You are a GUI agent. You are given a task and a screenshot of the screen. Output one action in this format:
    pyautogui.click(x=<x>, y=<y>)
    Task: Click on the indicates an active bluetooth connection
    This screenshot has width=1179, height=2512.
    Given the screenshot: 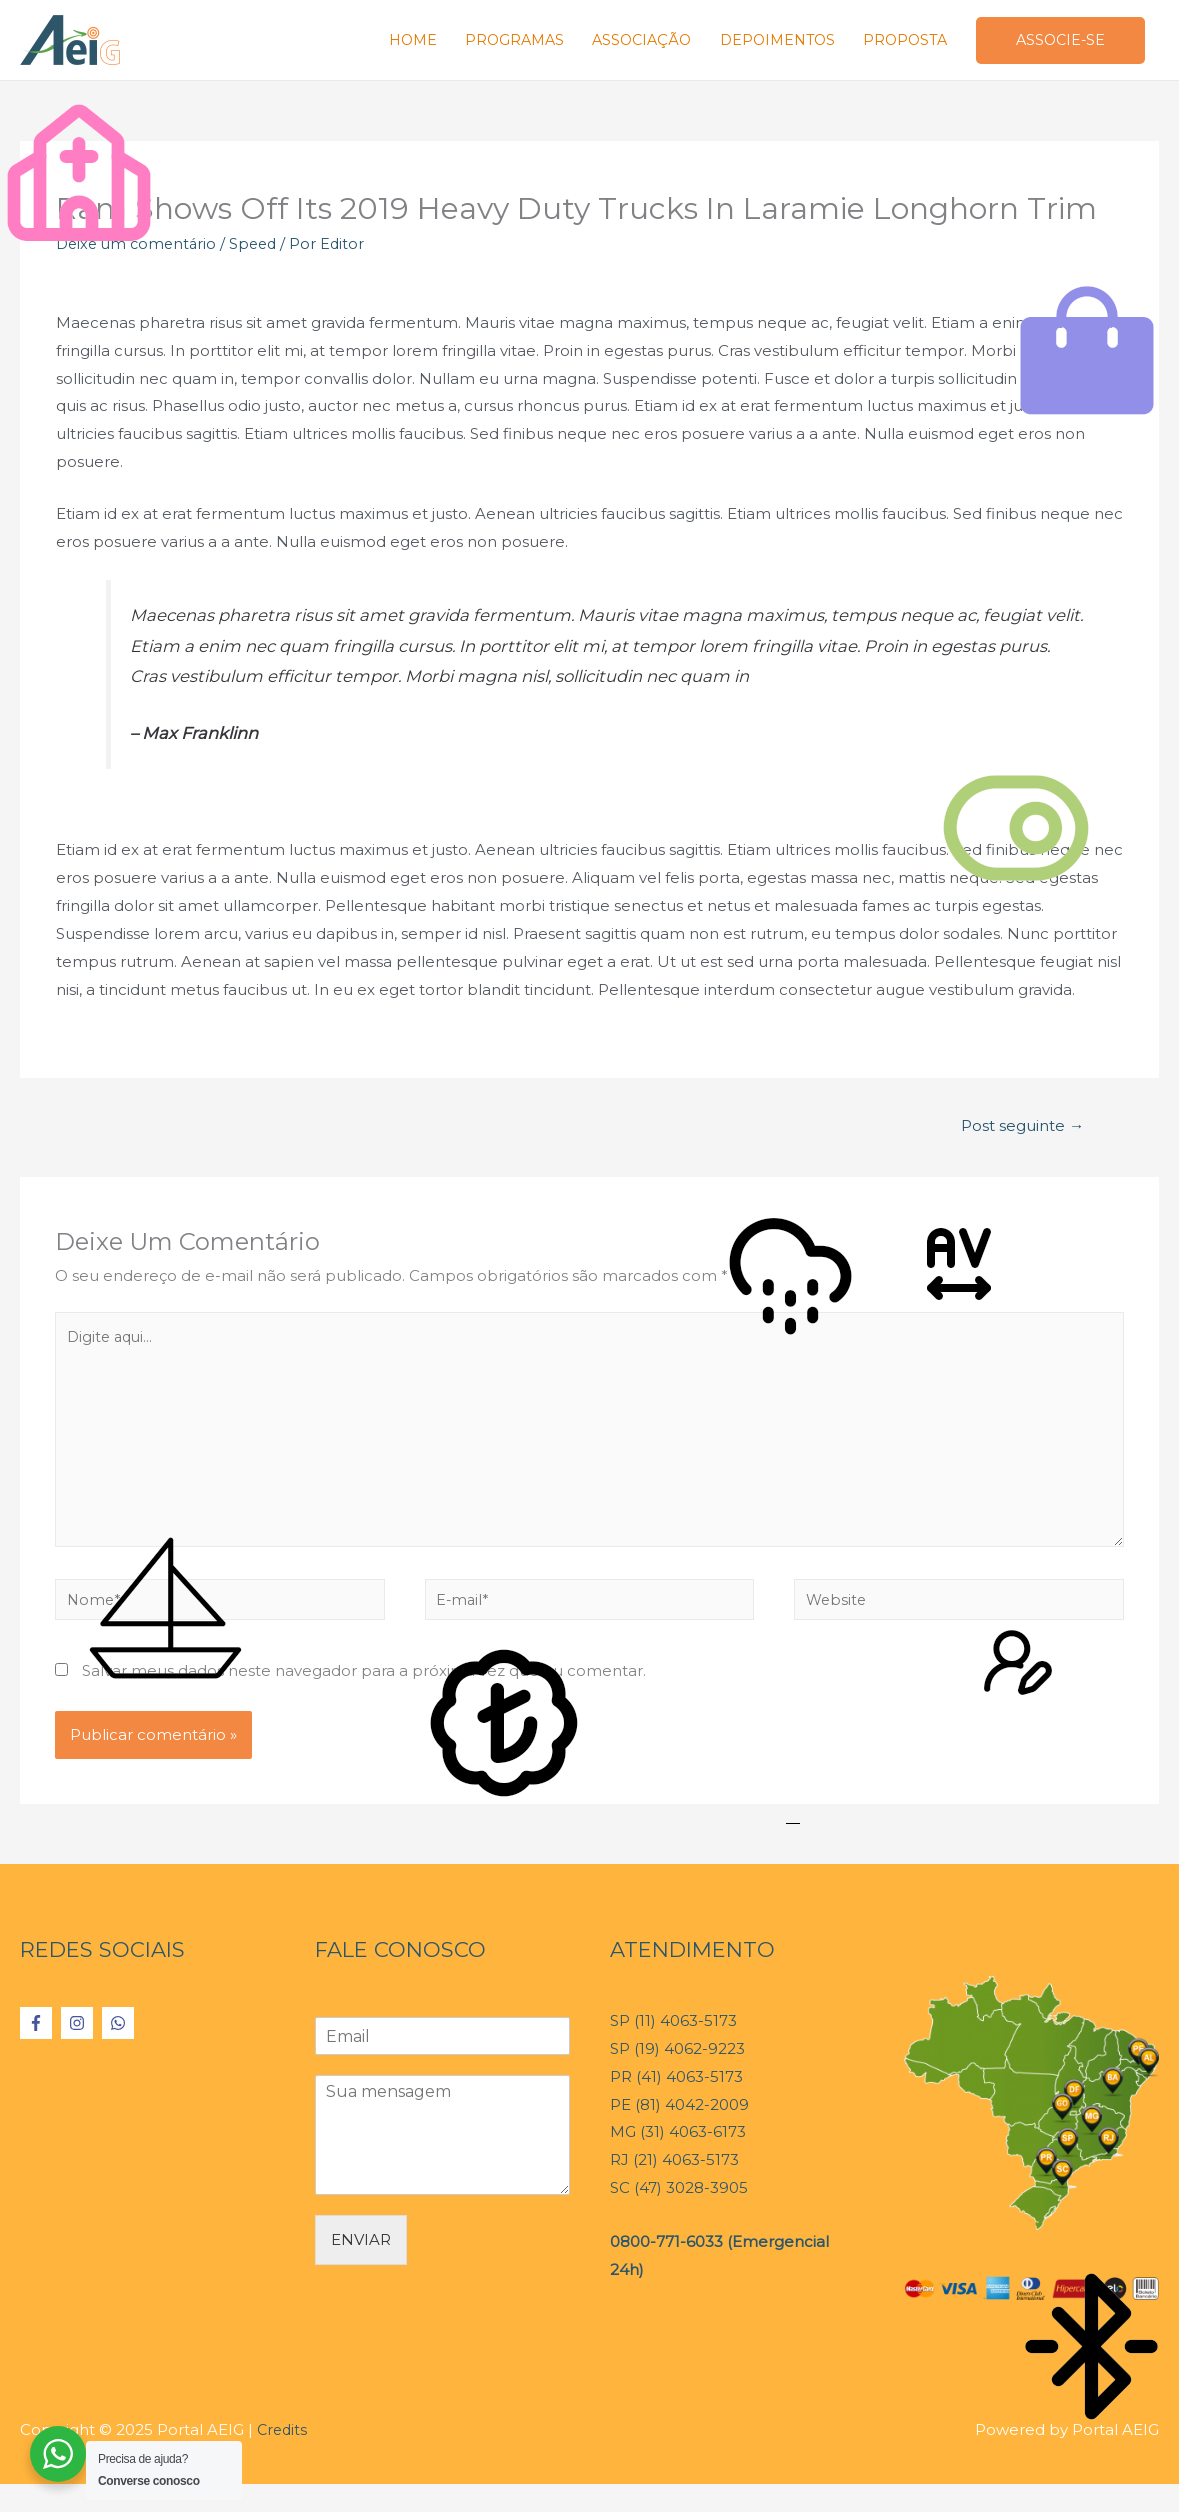 What is the action you would take?
    pyautogui.click(x=1091, y=2346)
    